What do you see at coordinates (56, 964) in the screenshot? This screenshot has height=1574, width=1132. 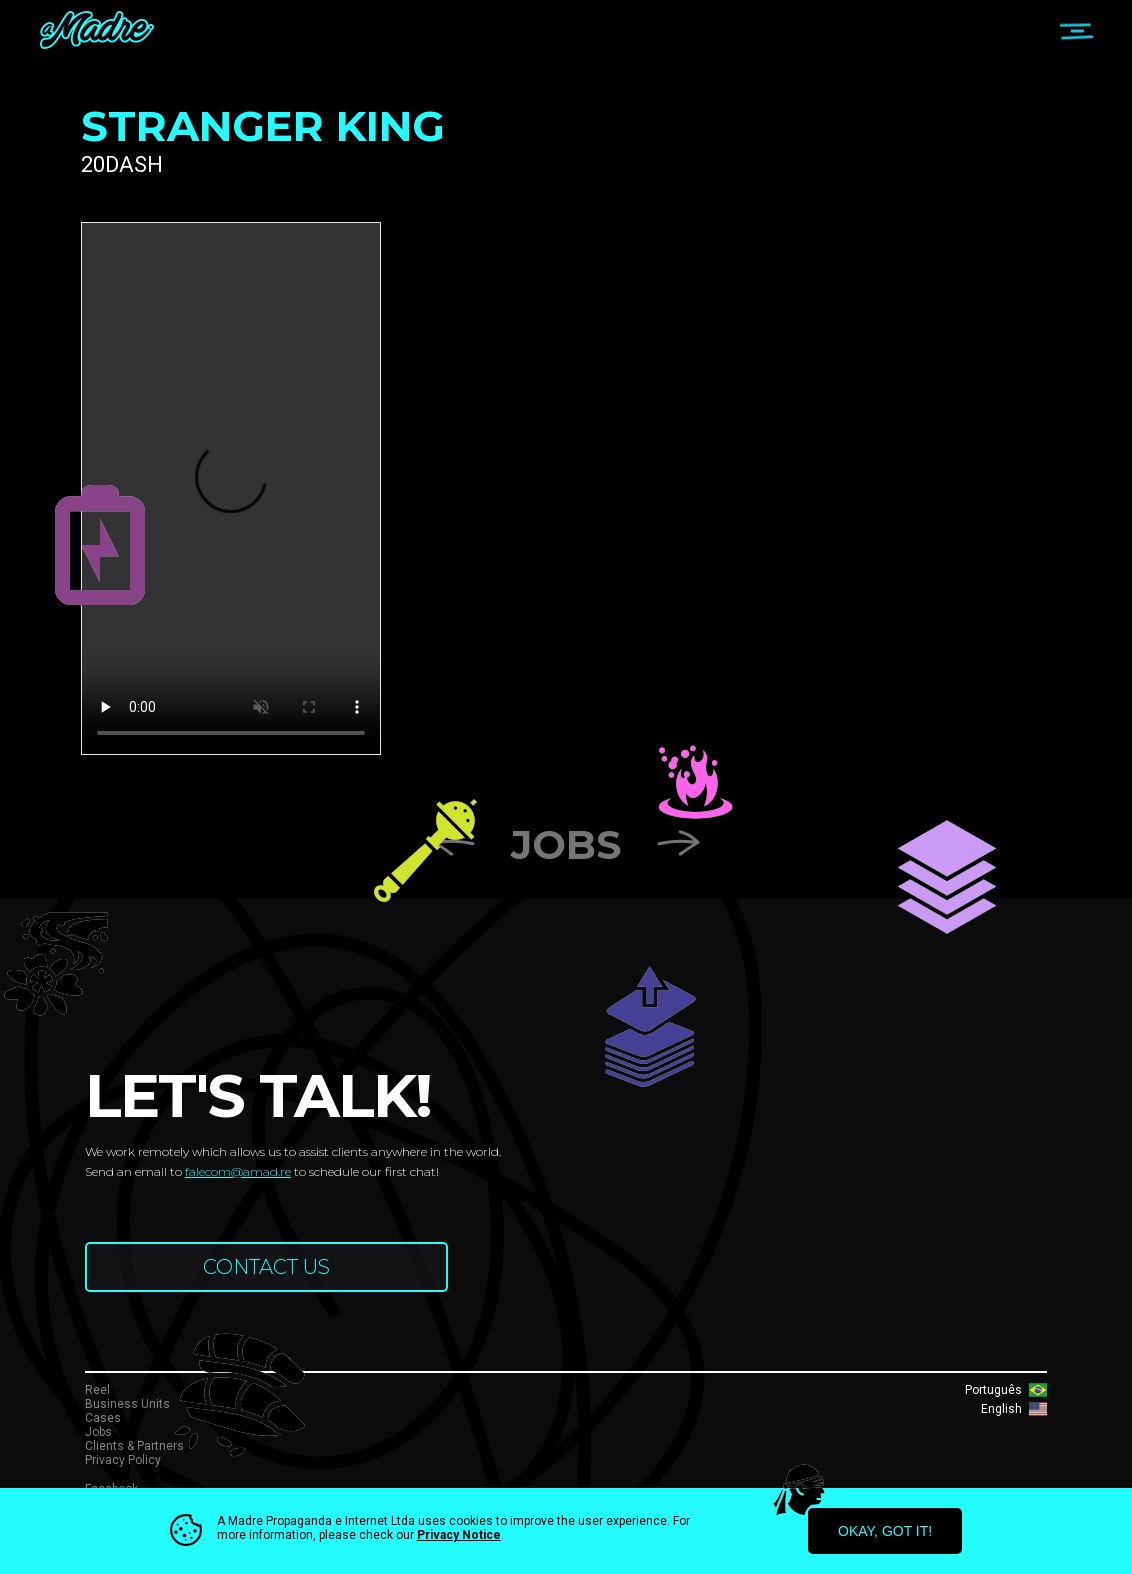 I see `browse fragrance or perfume products` at bounding box center [56, 964].